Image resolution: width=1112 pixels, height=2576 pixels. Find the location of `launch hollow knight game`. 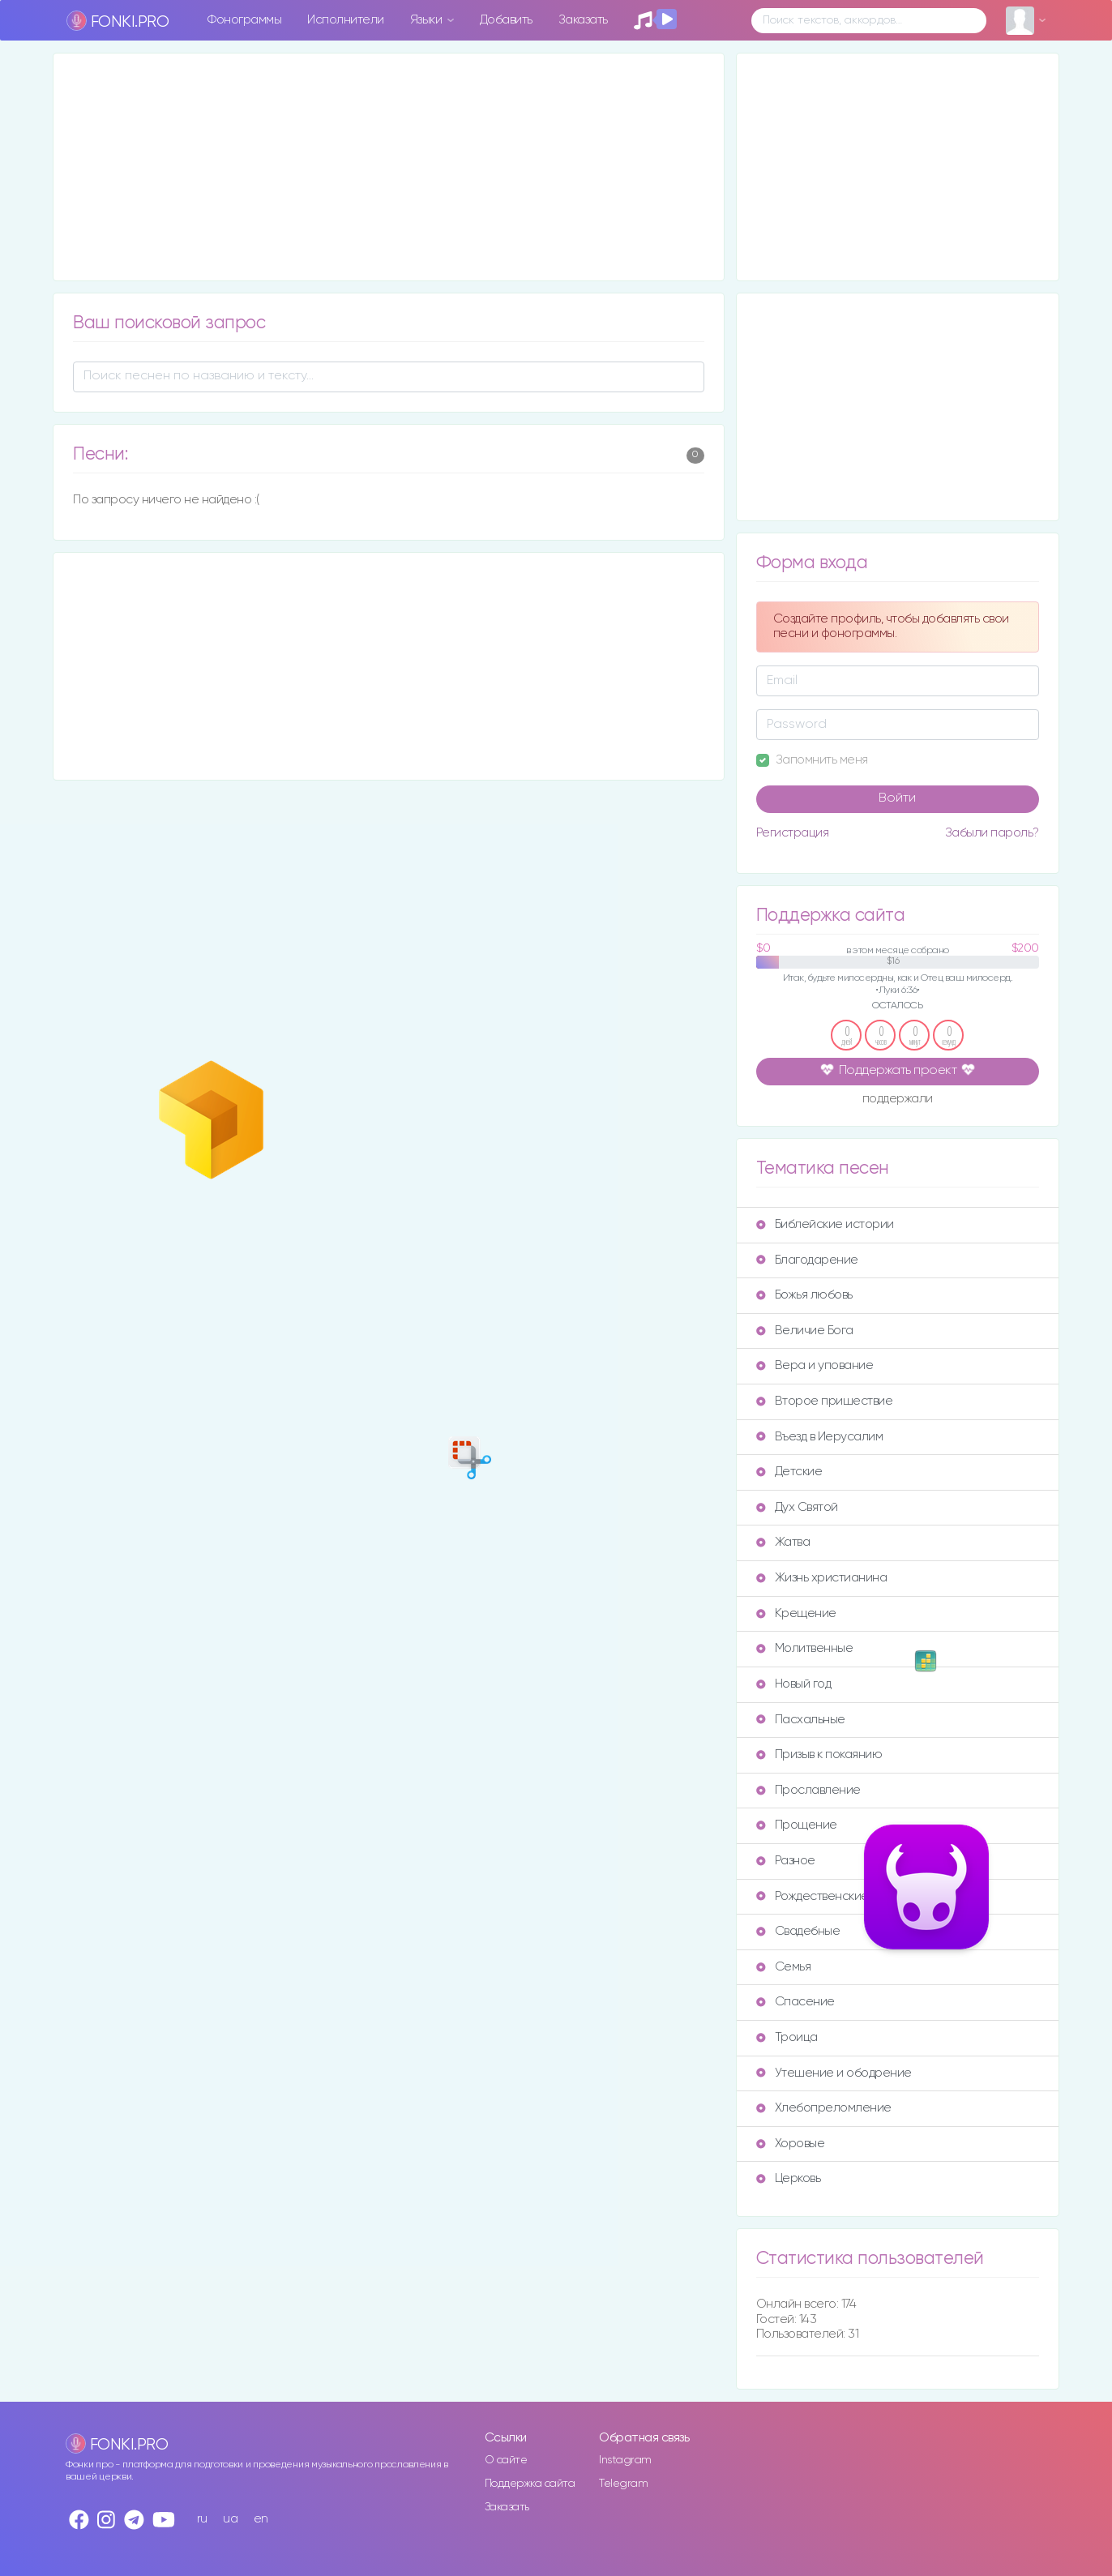

launch hollow knight game is located at coordinates (926, 1887).